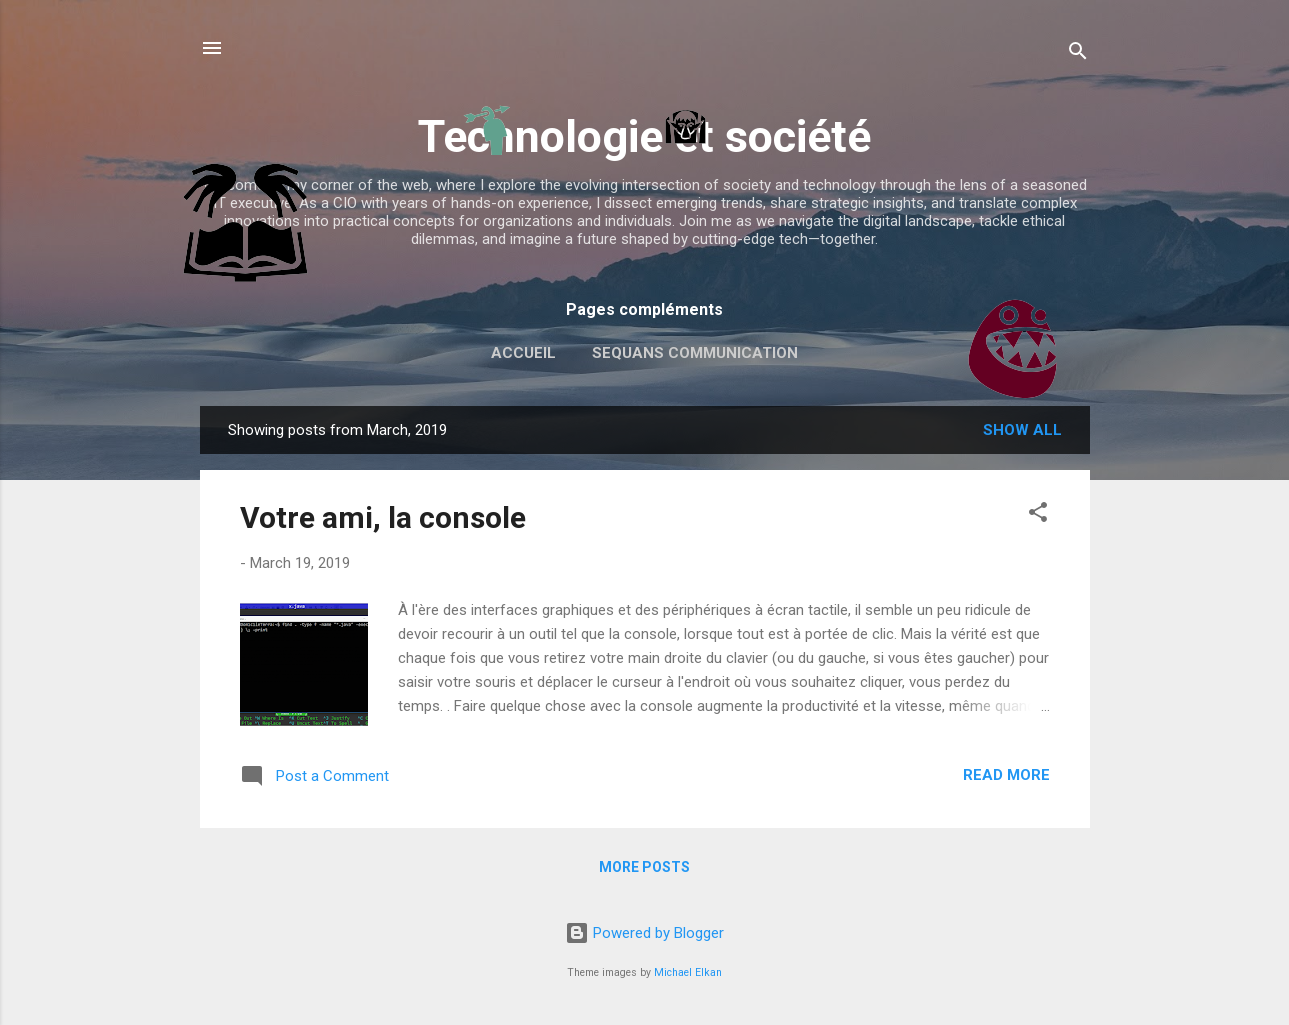 This screenshot has width=1289, height=1025. Describe the element at coordinates (245, 226) in the screenshot. I see `access tutorial or learning resources` at that location.